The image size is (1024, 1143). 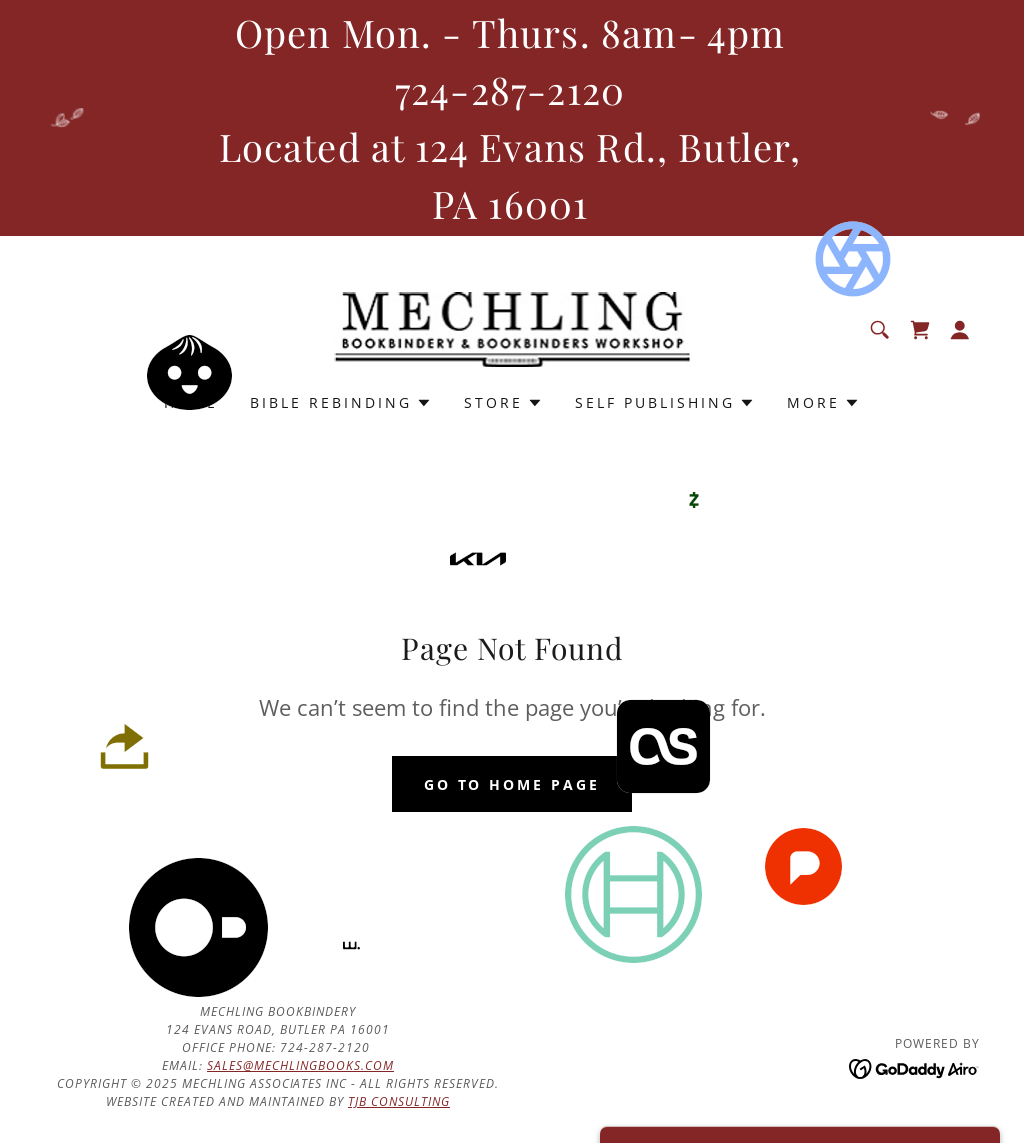 What do you see at coordinates (124, 747) in the screenshot?
I see `share content to another app or person` at bounding box center [124, 747].